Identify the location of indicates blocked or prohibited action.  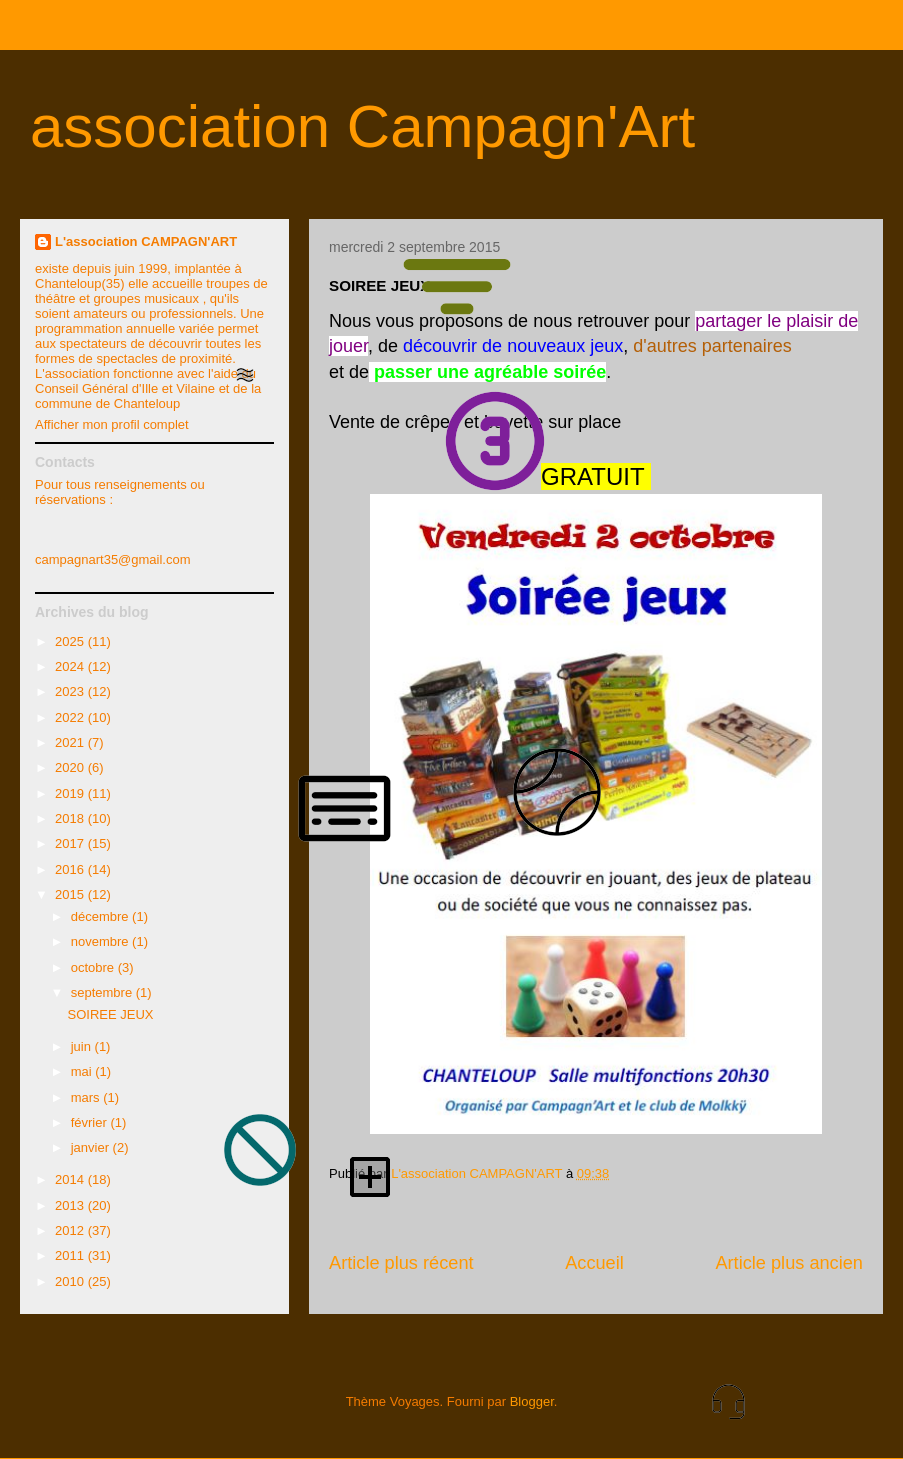
(260, 1150).